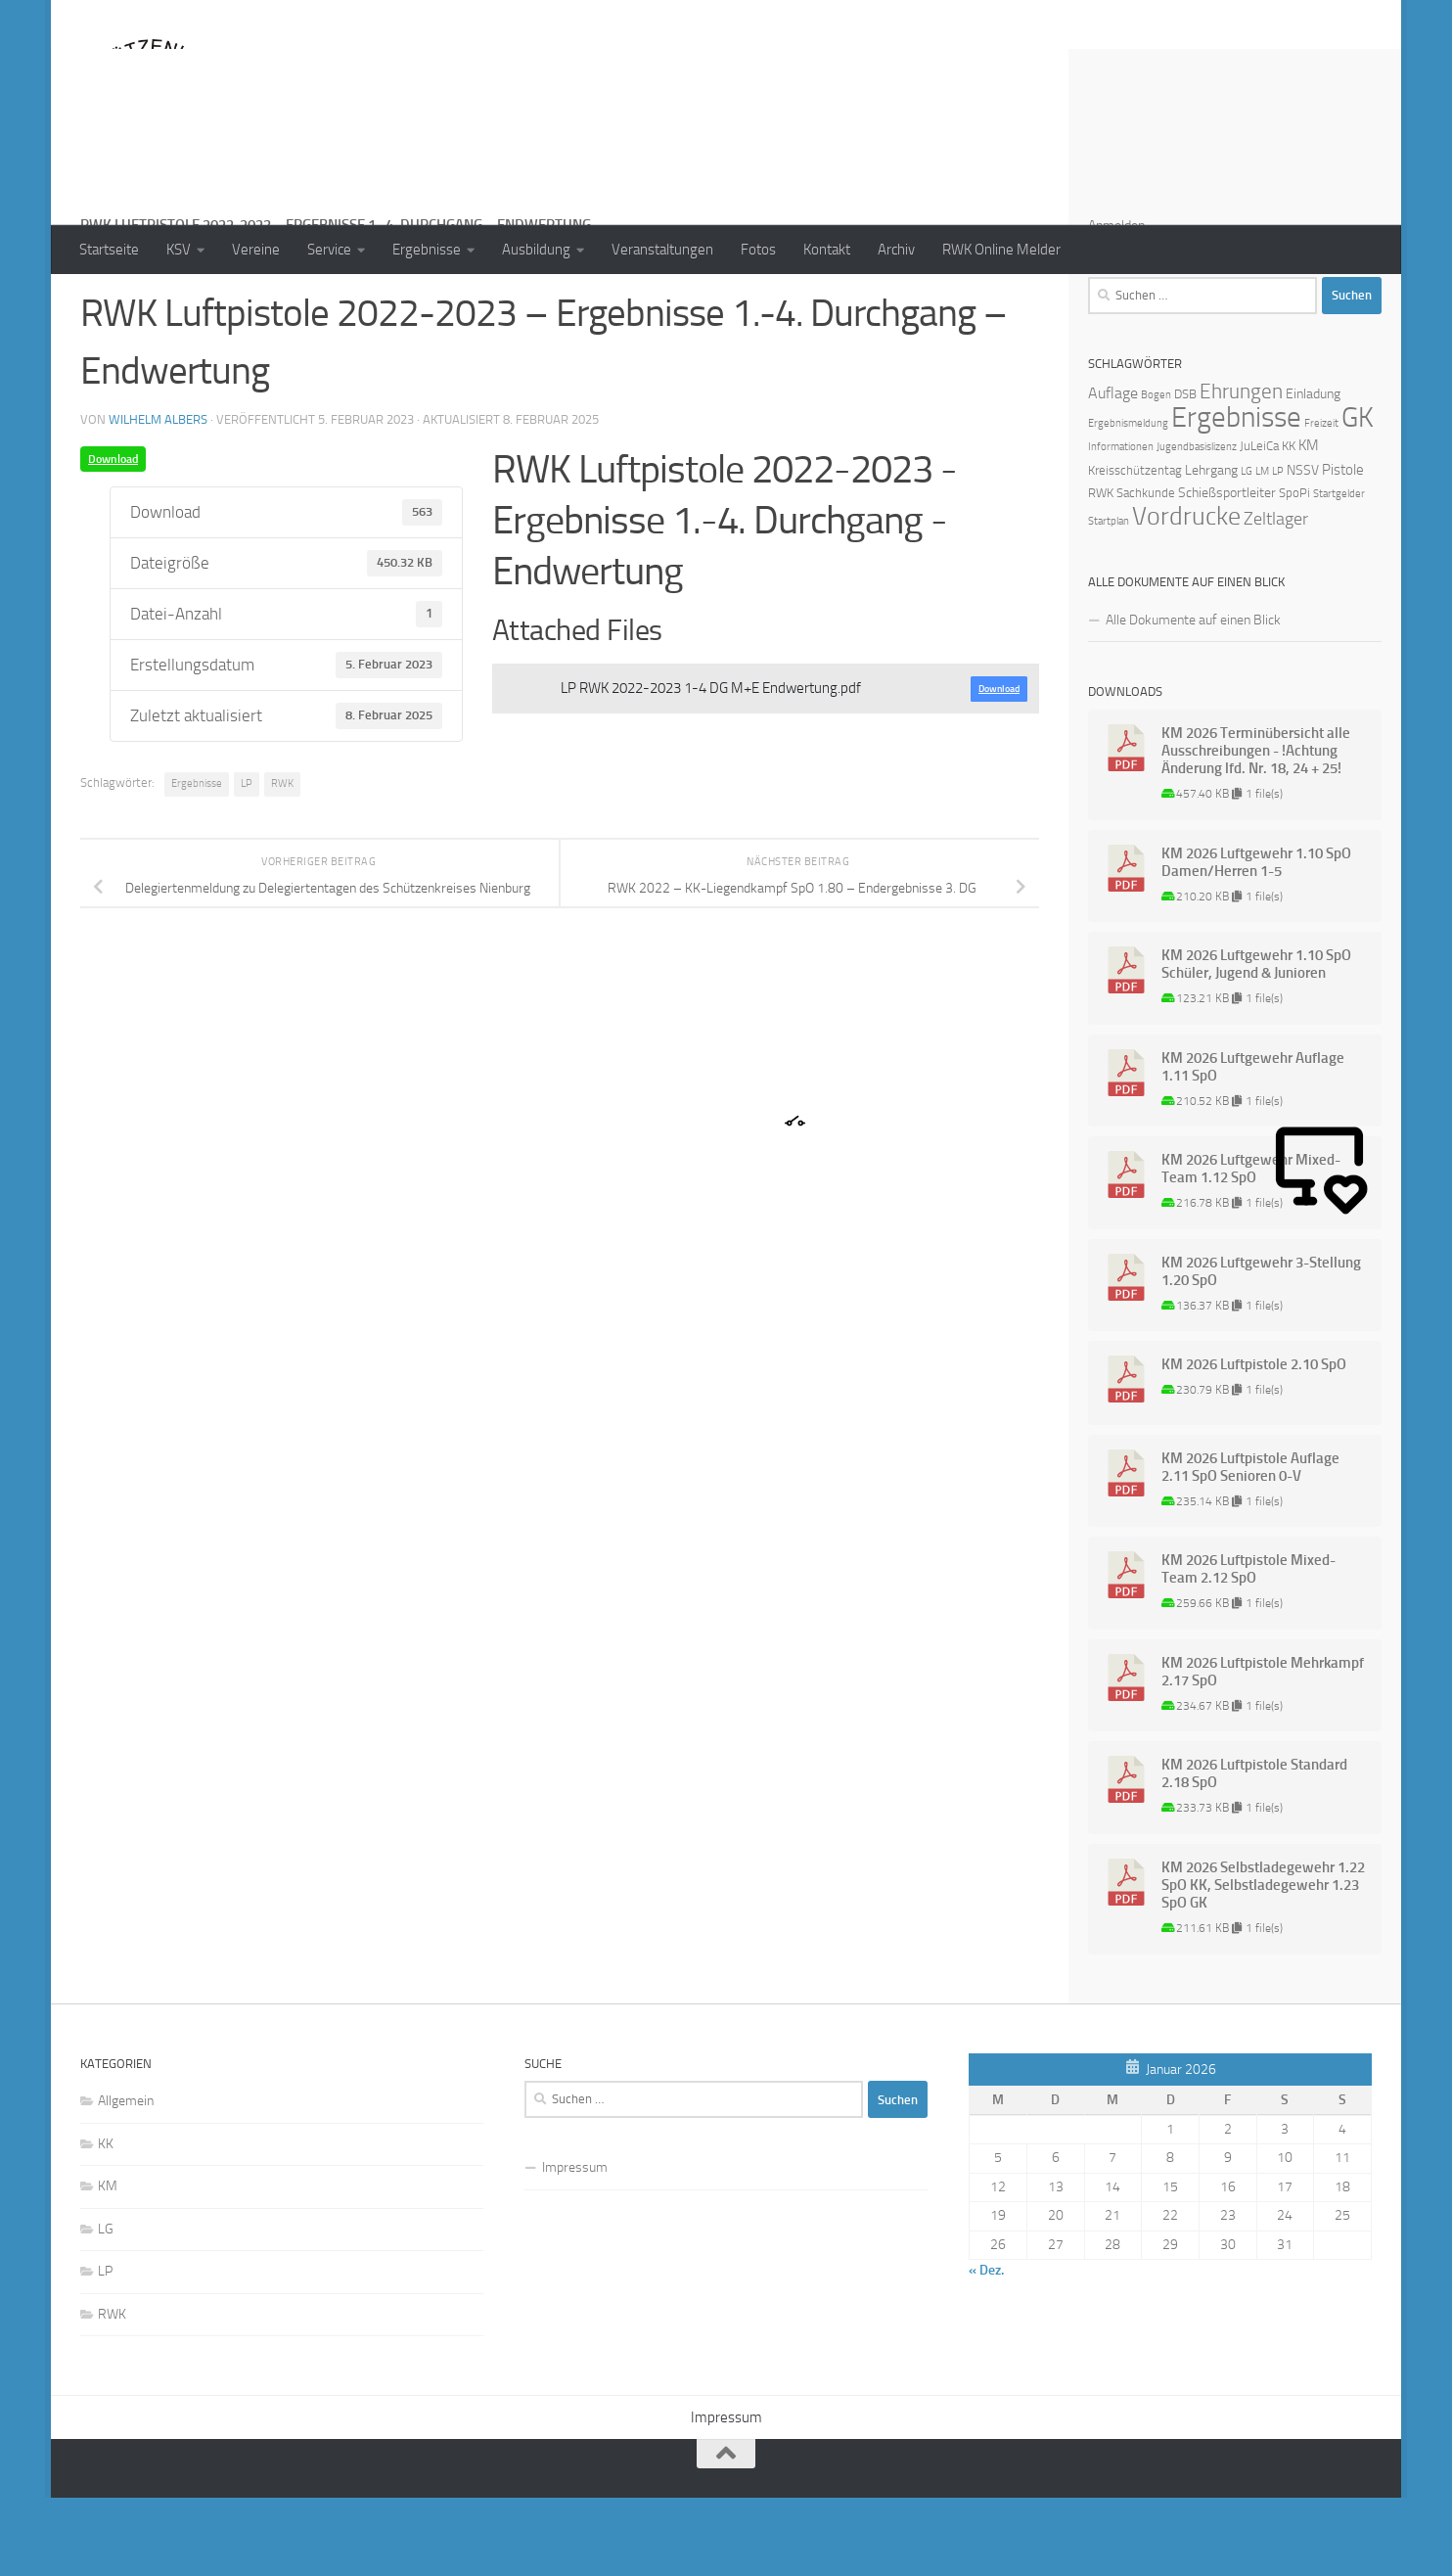 The image size is (1452, 2576). What do you see at coordinates (1319, 1166) in the screenshot?
I see `add device to favorites` at bounding box center [1319, 1166].